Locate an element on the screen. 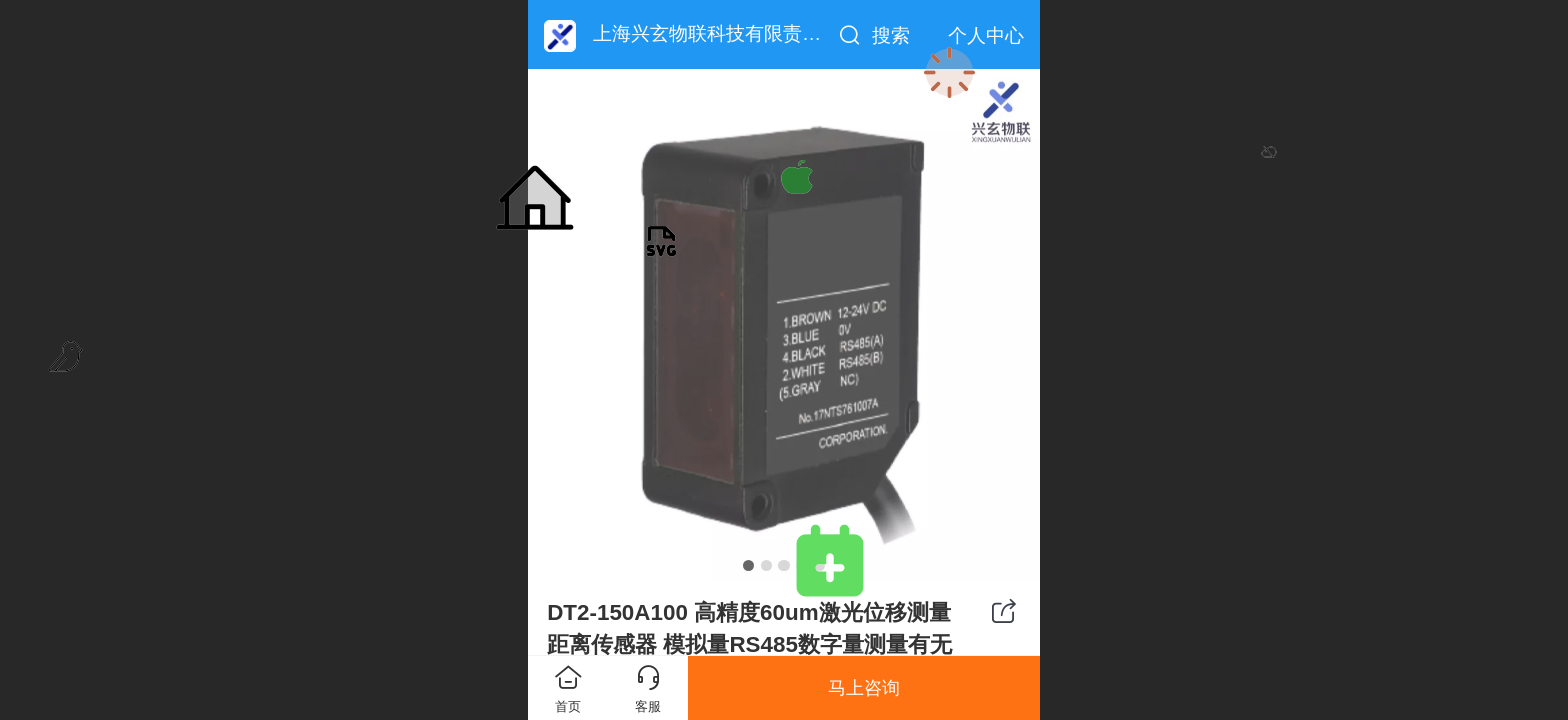 This screenshot has width=1568, height=720. navigate to twitter or social media sharing is located at coordinates (66, 357).